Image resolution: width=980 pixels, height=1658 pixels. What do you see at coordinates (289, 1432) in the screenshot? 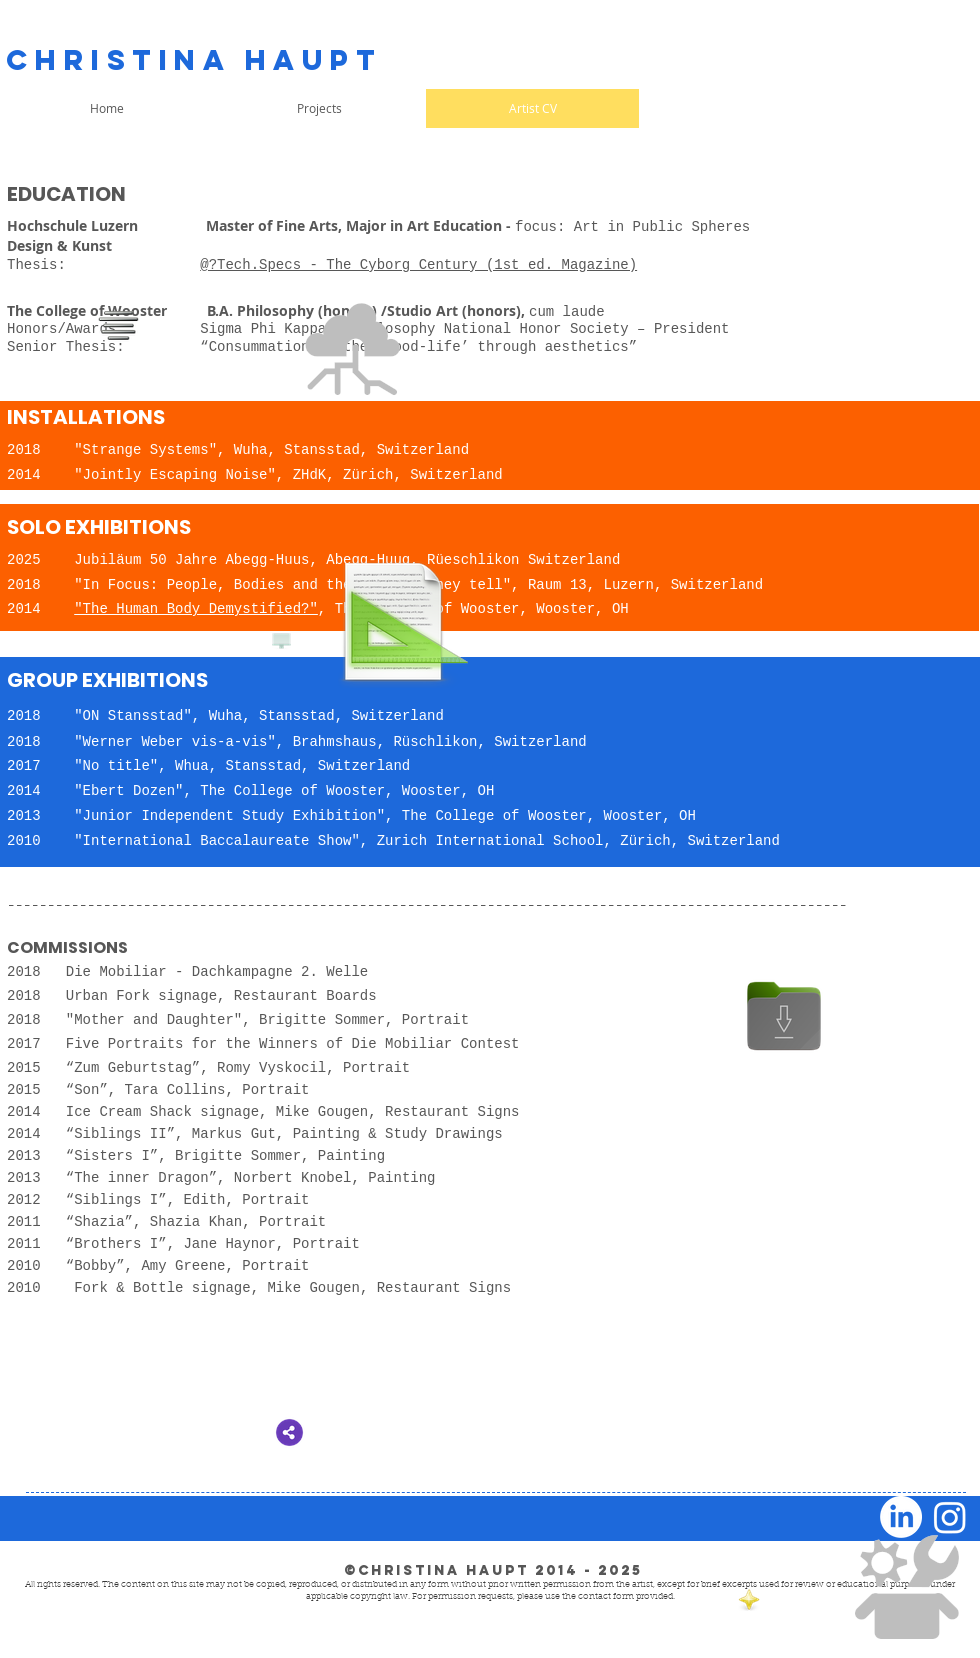
I see `indicates a shared file or folder` at bounding box center [289, 1432].